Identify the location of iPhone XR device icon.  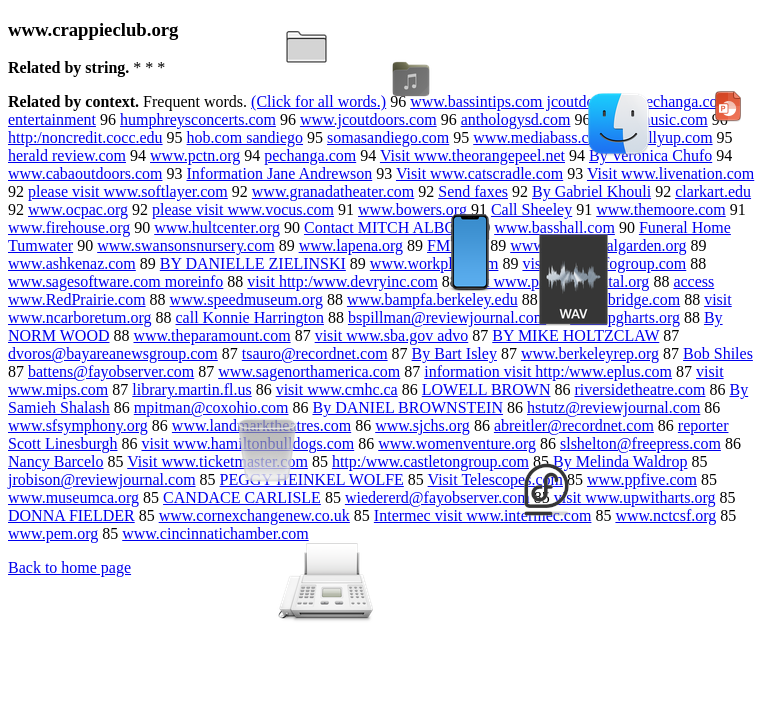
(470, 253).